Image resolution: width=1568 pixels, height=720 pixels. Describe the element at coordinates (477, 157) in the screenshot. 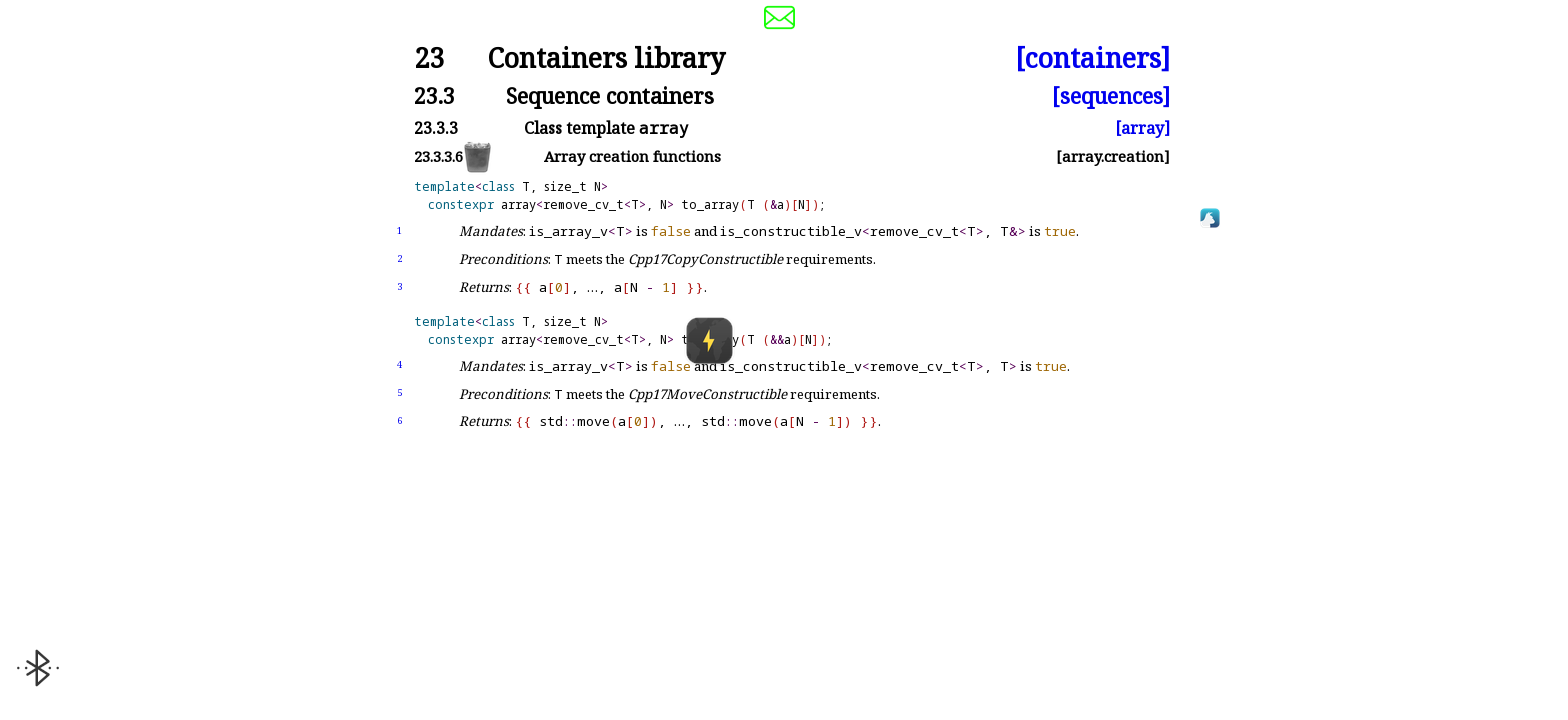

I see `trash bin containing items ready to be emptied` at that location.